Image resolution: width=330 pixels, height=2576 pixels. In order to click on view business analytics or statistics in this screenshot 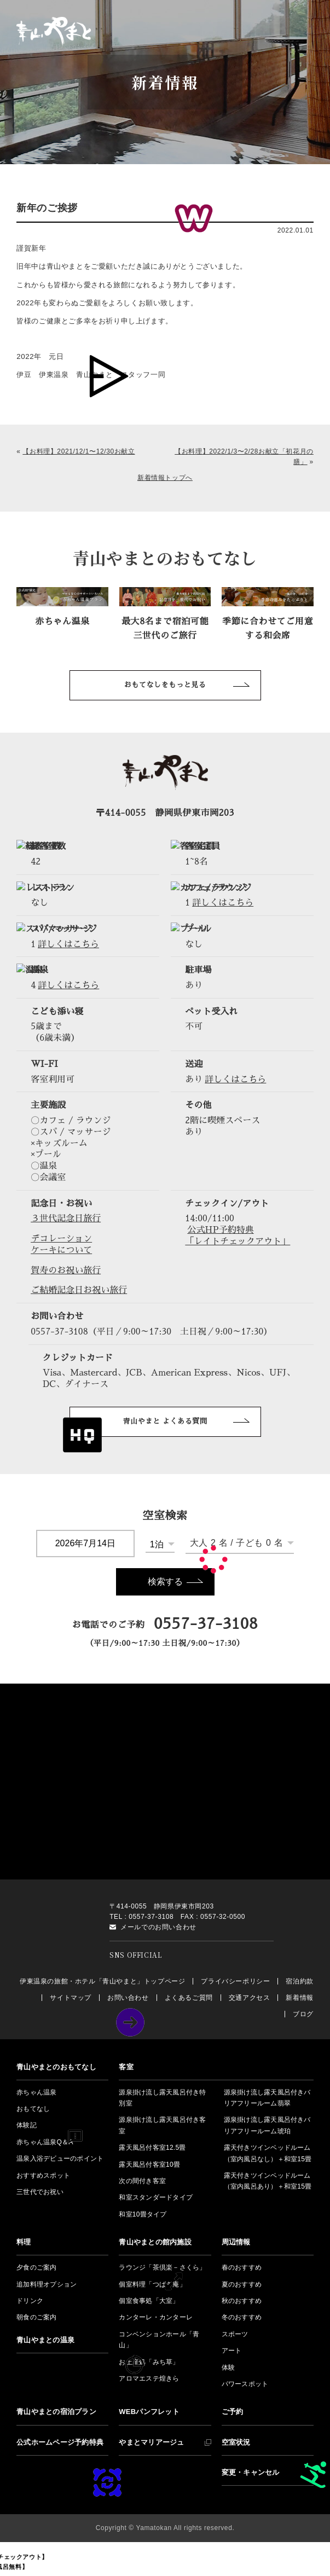, I will do `click(134, 2365)`.